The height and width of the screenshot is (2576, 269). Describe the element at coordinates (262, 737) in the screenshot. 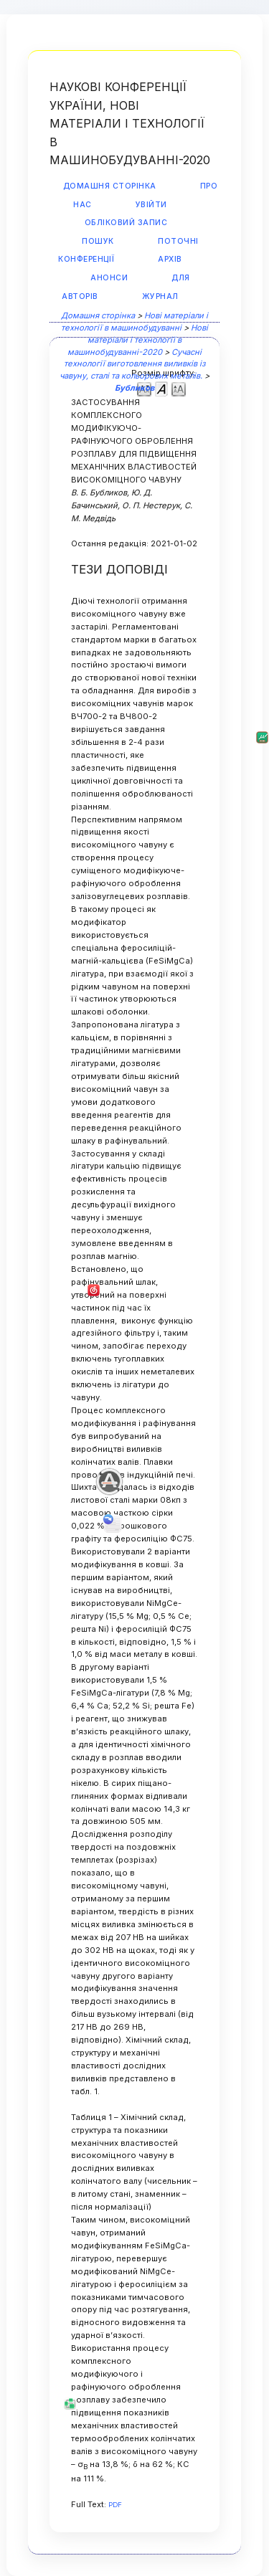

I see `open tex-match app for handwriting or symbol recognition` at that location.